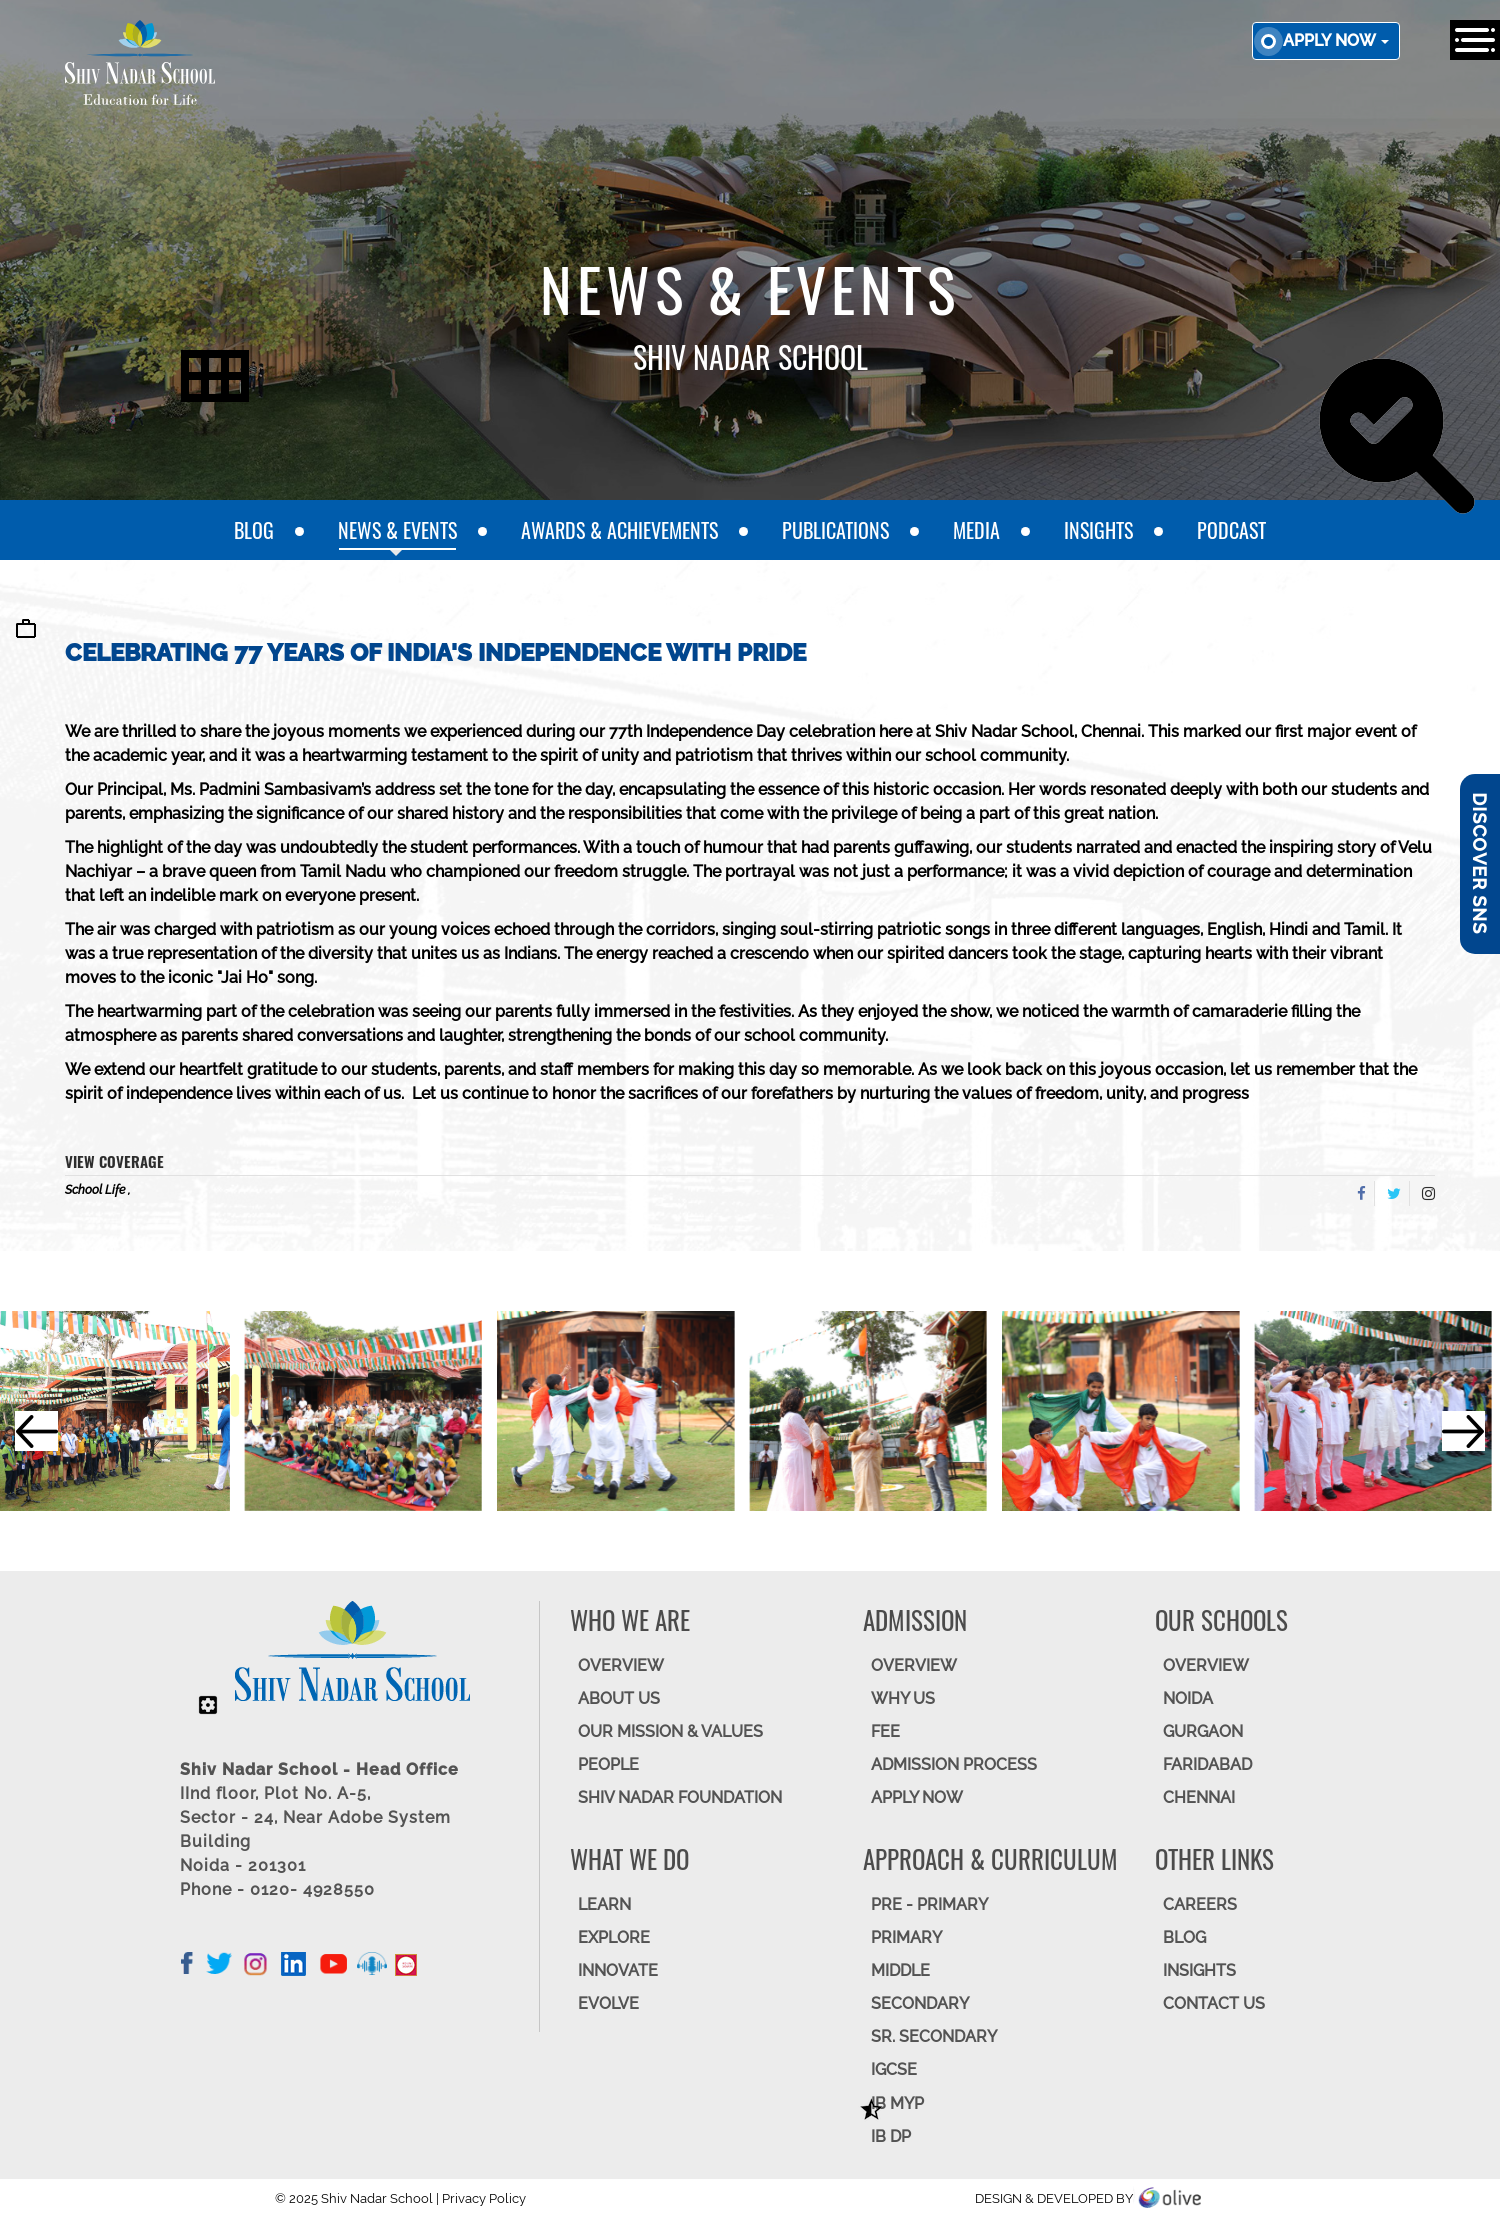  Describe the element at coordinates (208, 1705) in the screenshot. I see `access application settings` at that location.